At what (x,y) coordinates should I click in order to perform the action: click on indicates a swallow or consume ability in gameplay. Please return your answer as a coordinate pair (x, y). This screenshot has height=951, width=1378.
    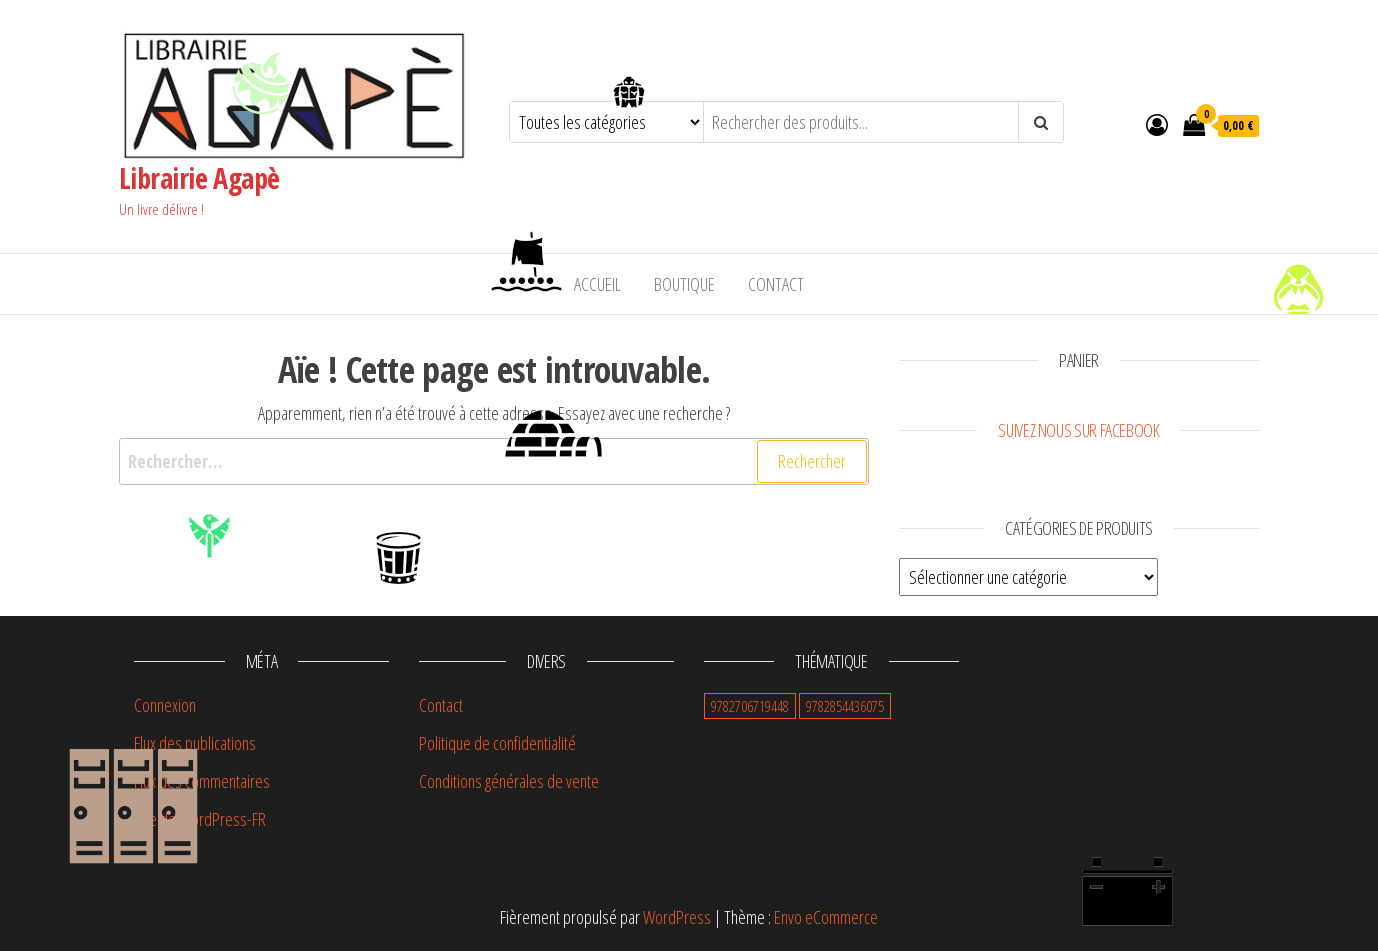
    Looking at the image, I should click on (1298, 289).